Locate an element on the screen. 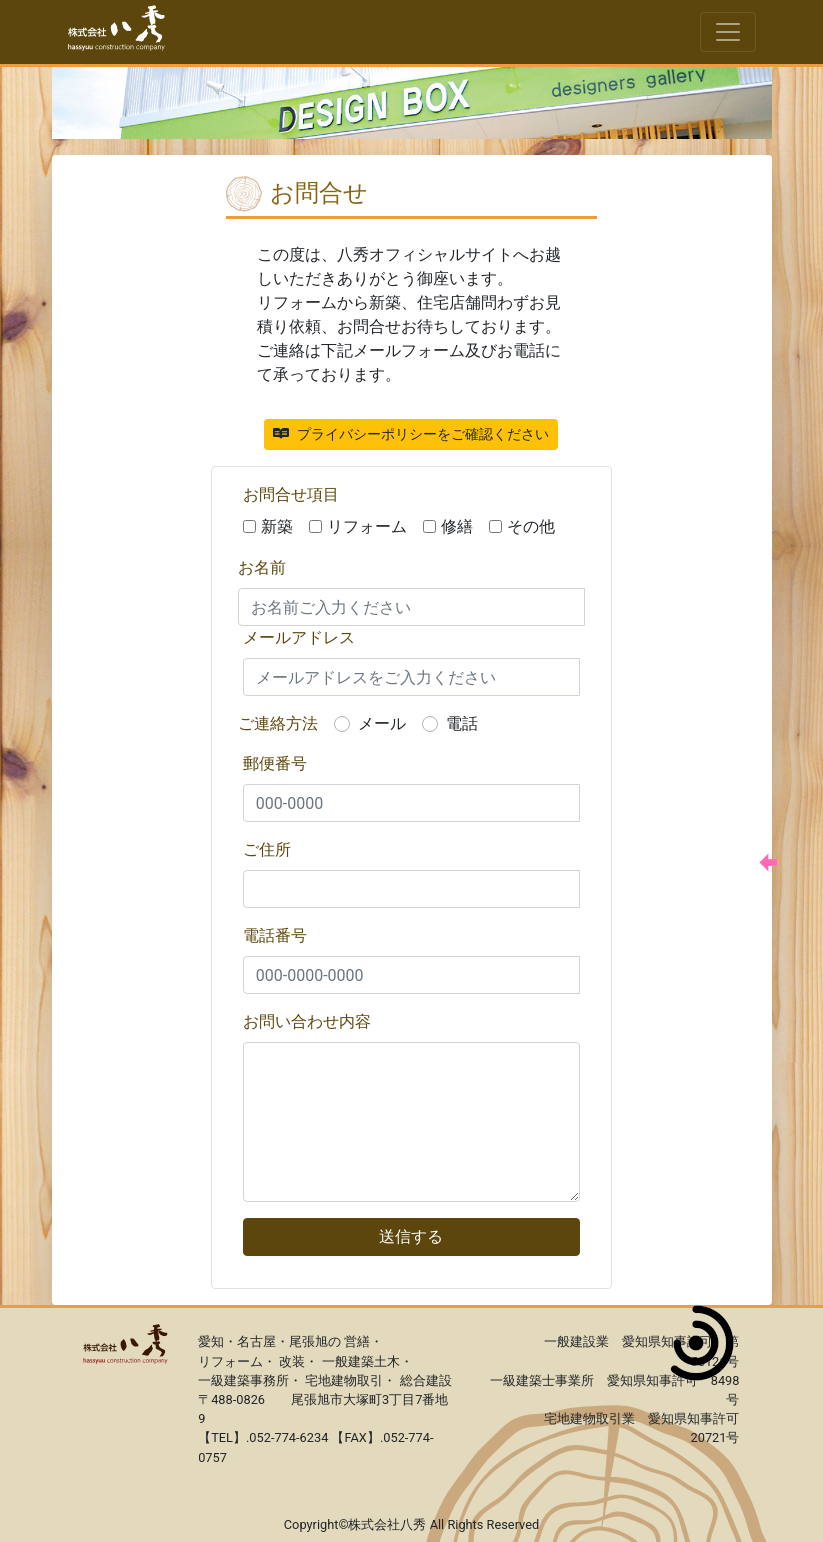 The height and width of the screenshot is (1542, 823). go back to the previous screen is located at coordinates (768, 862).